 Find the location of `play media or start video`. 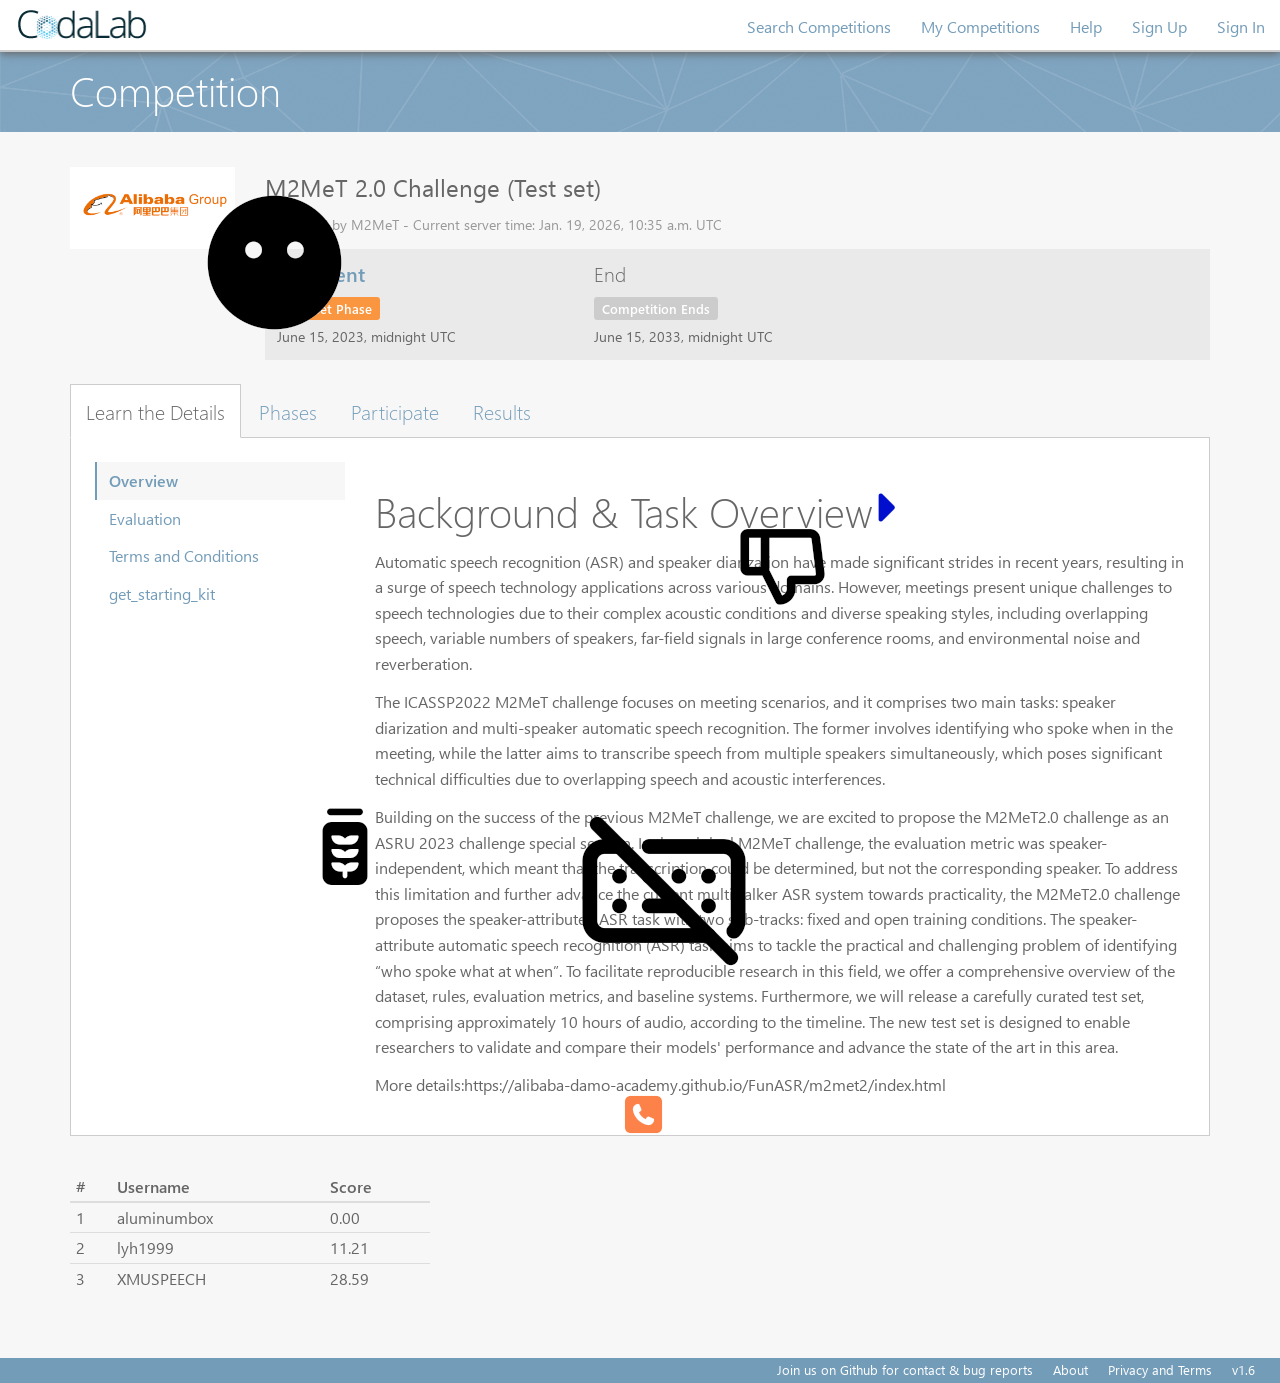

play media or start video is located at coordinates (885, 507).